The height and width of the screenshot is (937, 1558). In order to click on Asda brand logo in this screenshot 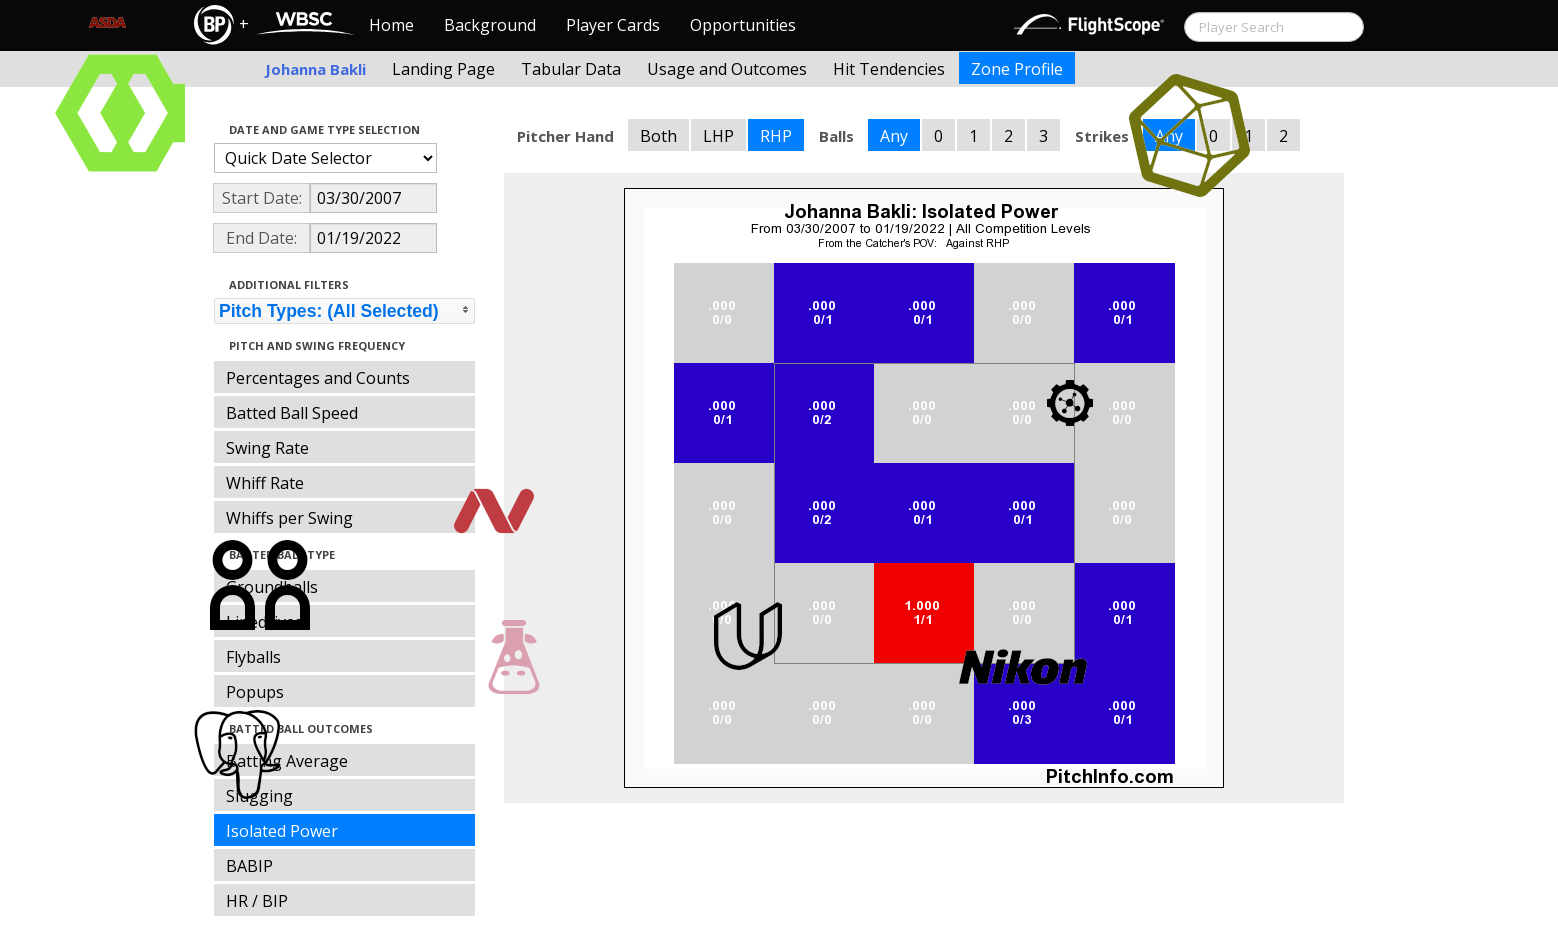, I will do `click(107, 22)`.